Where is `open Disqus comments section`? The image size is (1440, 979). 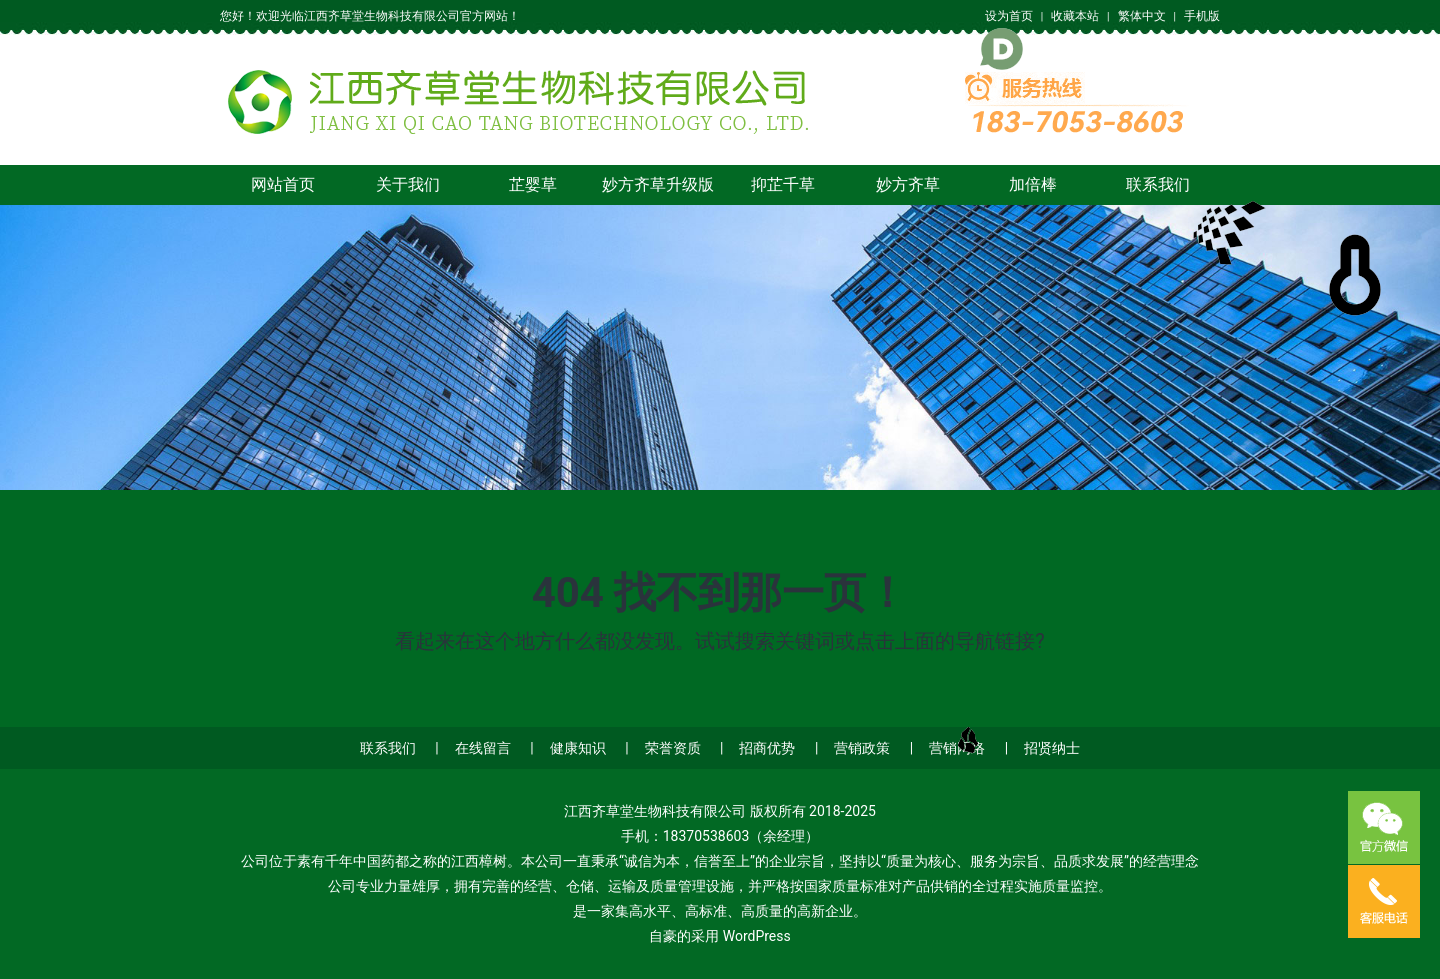
open Disqus comments section is located at coordinates (1002, 49).